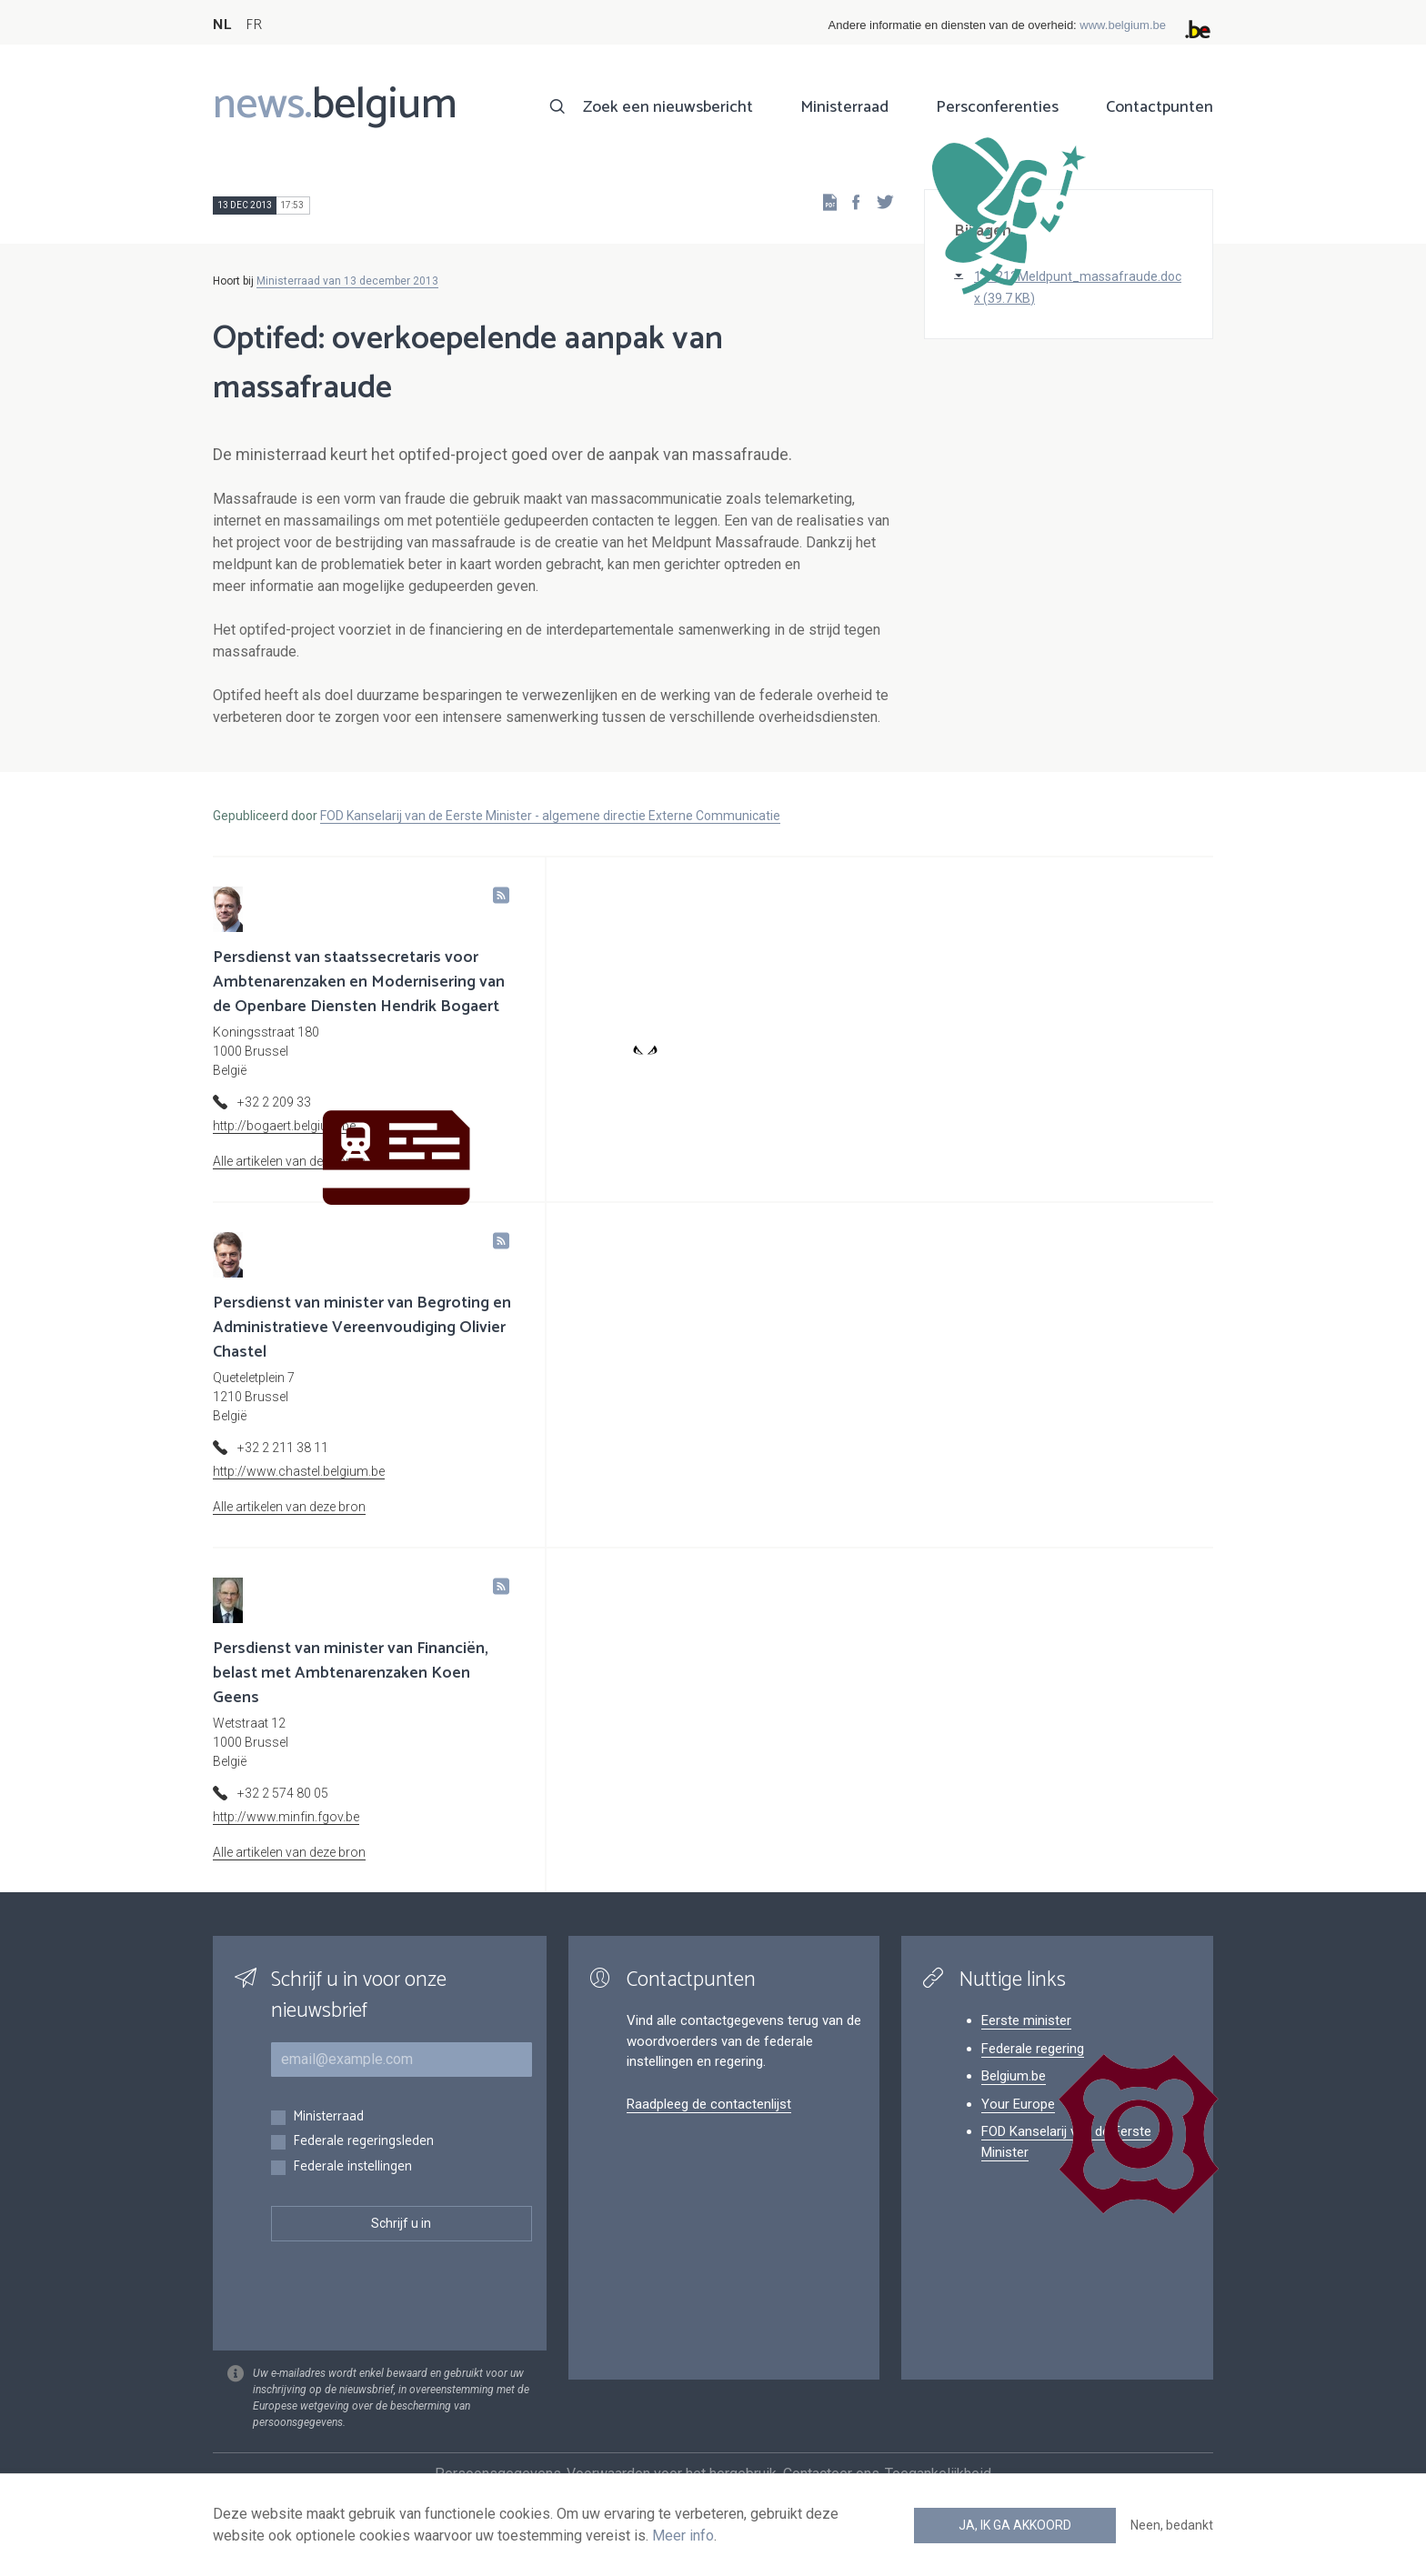 Image resolution: width=1426 pixels, height=2576 pixels. Describe the element at coordinates (645, 1049) in the screenshot. I see `indicates an enemy or hostile character` at that location.